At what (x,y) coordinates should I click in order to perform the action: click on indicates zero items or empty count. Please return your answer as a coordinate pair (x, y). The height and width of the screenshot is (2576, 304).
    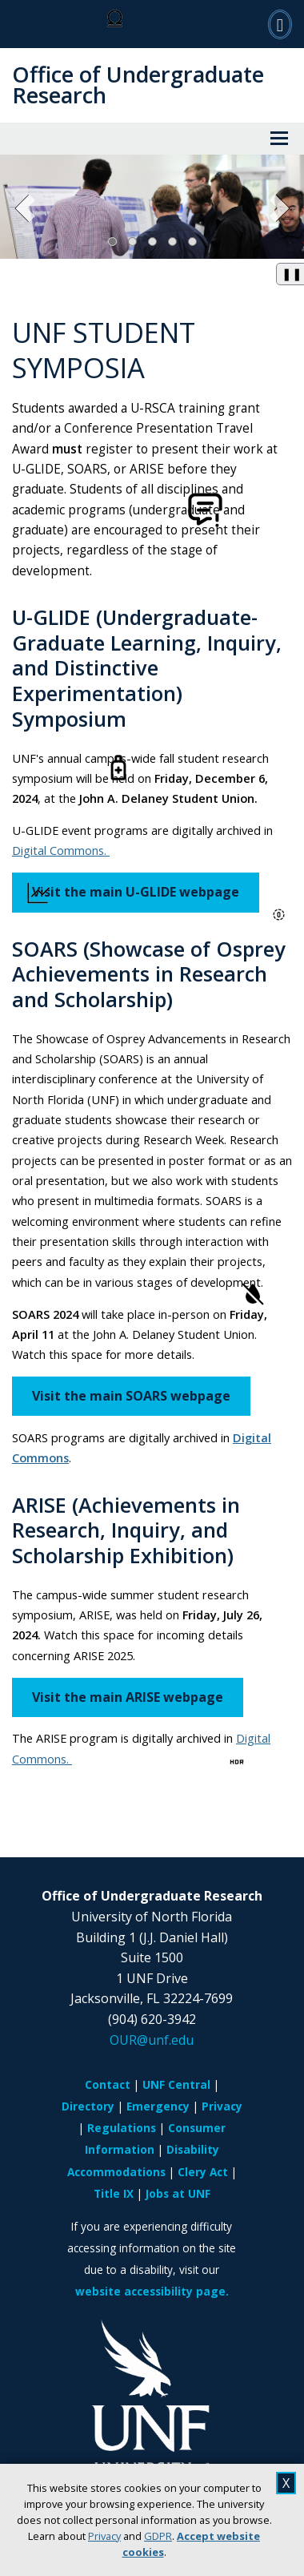
    Looking at the image, I should click on (278, 914).